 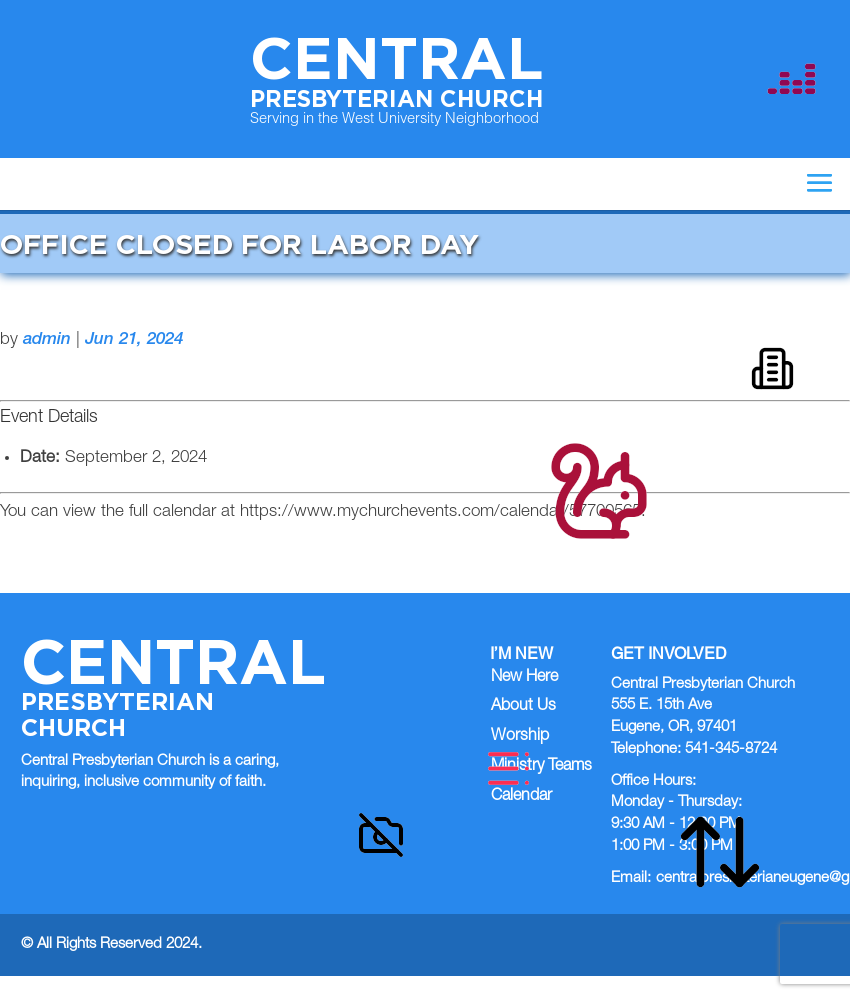 I want to click on open Deezer music streaming app, so click(x=791, y=80).